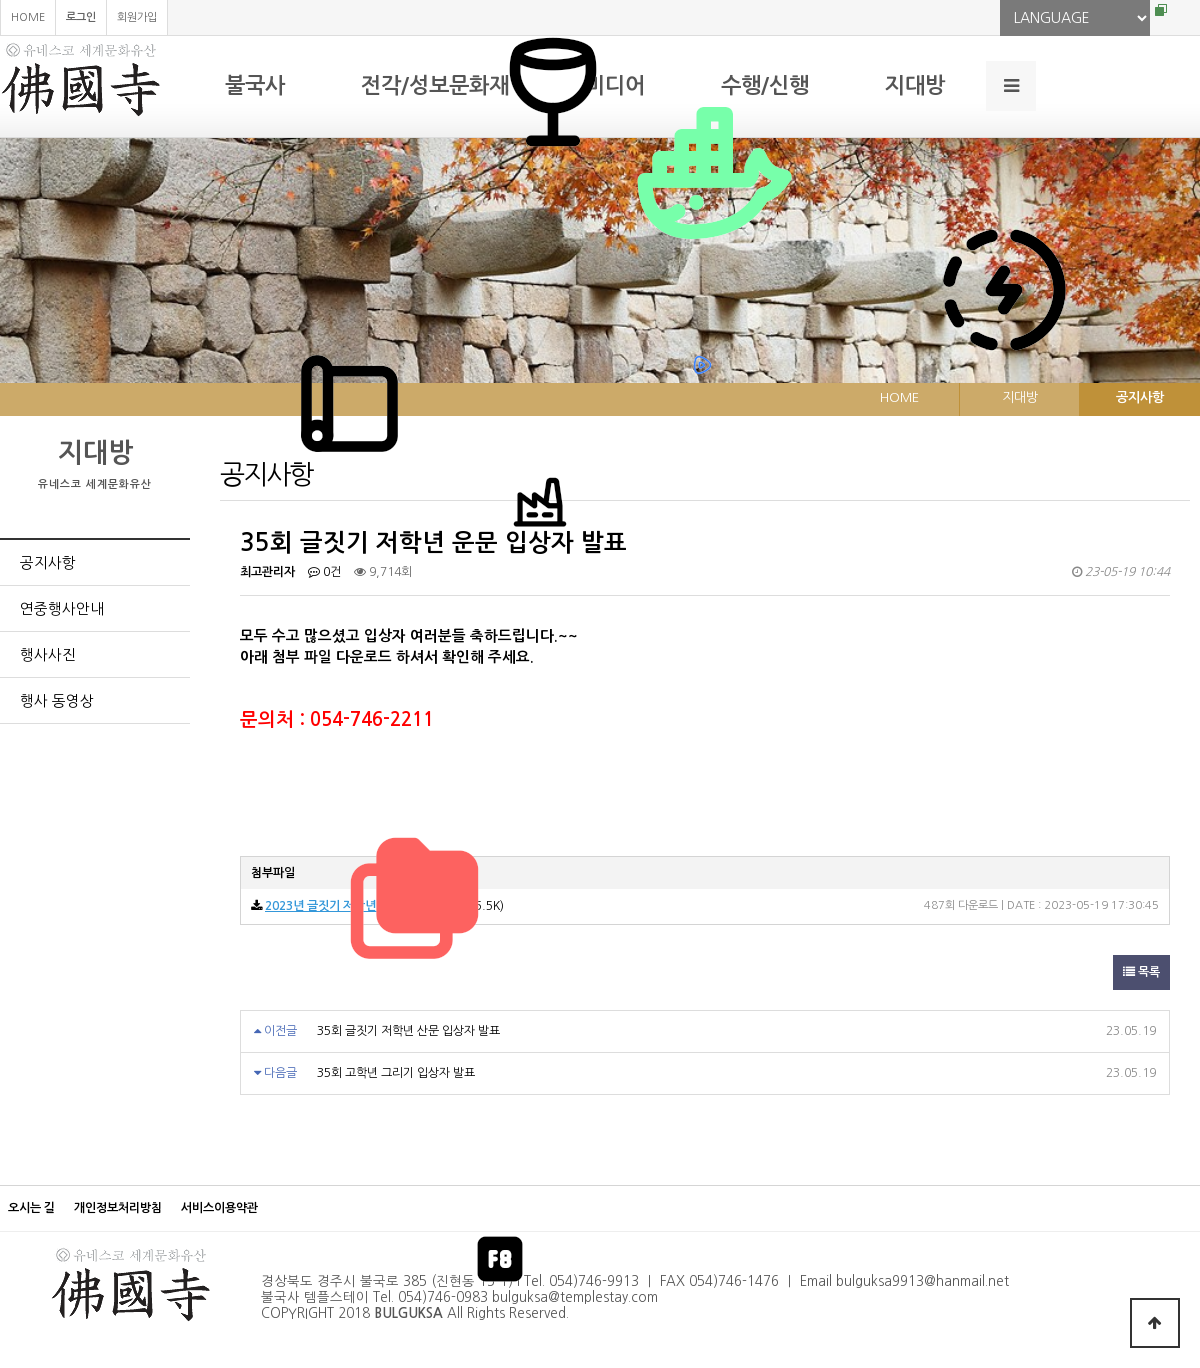 The width and height of the screenshot is (1200, 1368). Describe the element at coordinates (702, 365) in the screenshot. I see `open the Rumble video platform` at that location.